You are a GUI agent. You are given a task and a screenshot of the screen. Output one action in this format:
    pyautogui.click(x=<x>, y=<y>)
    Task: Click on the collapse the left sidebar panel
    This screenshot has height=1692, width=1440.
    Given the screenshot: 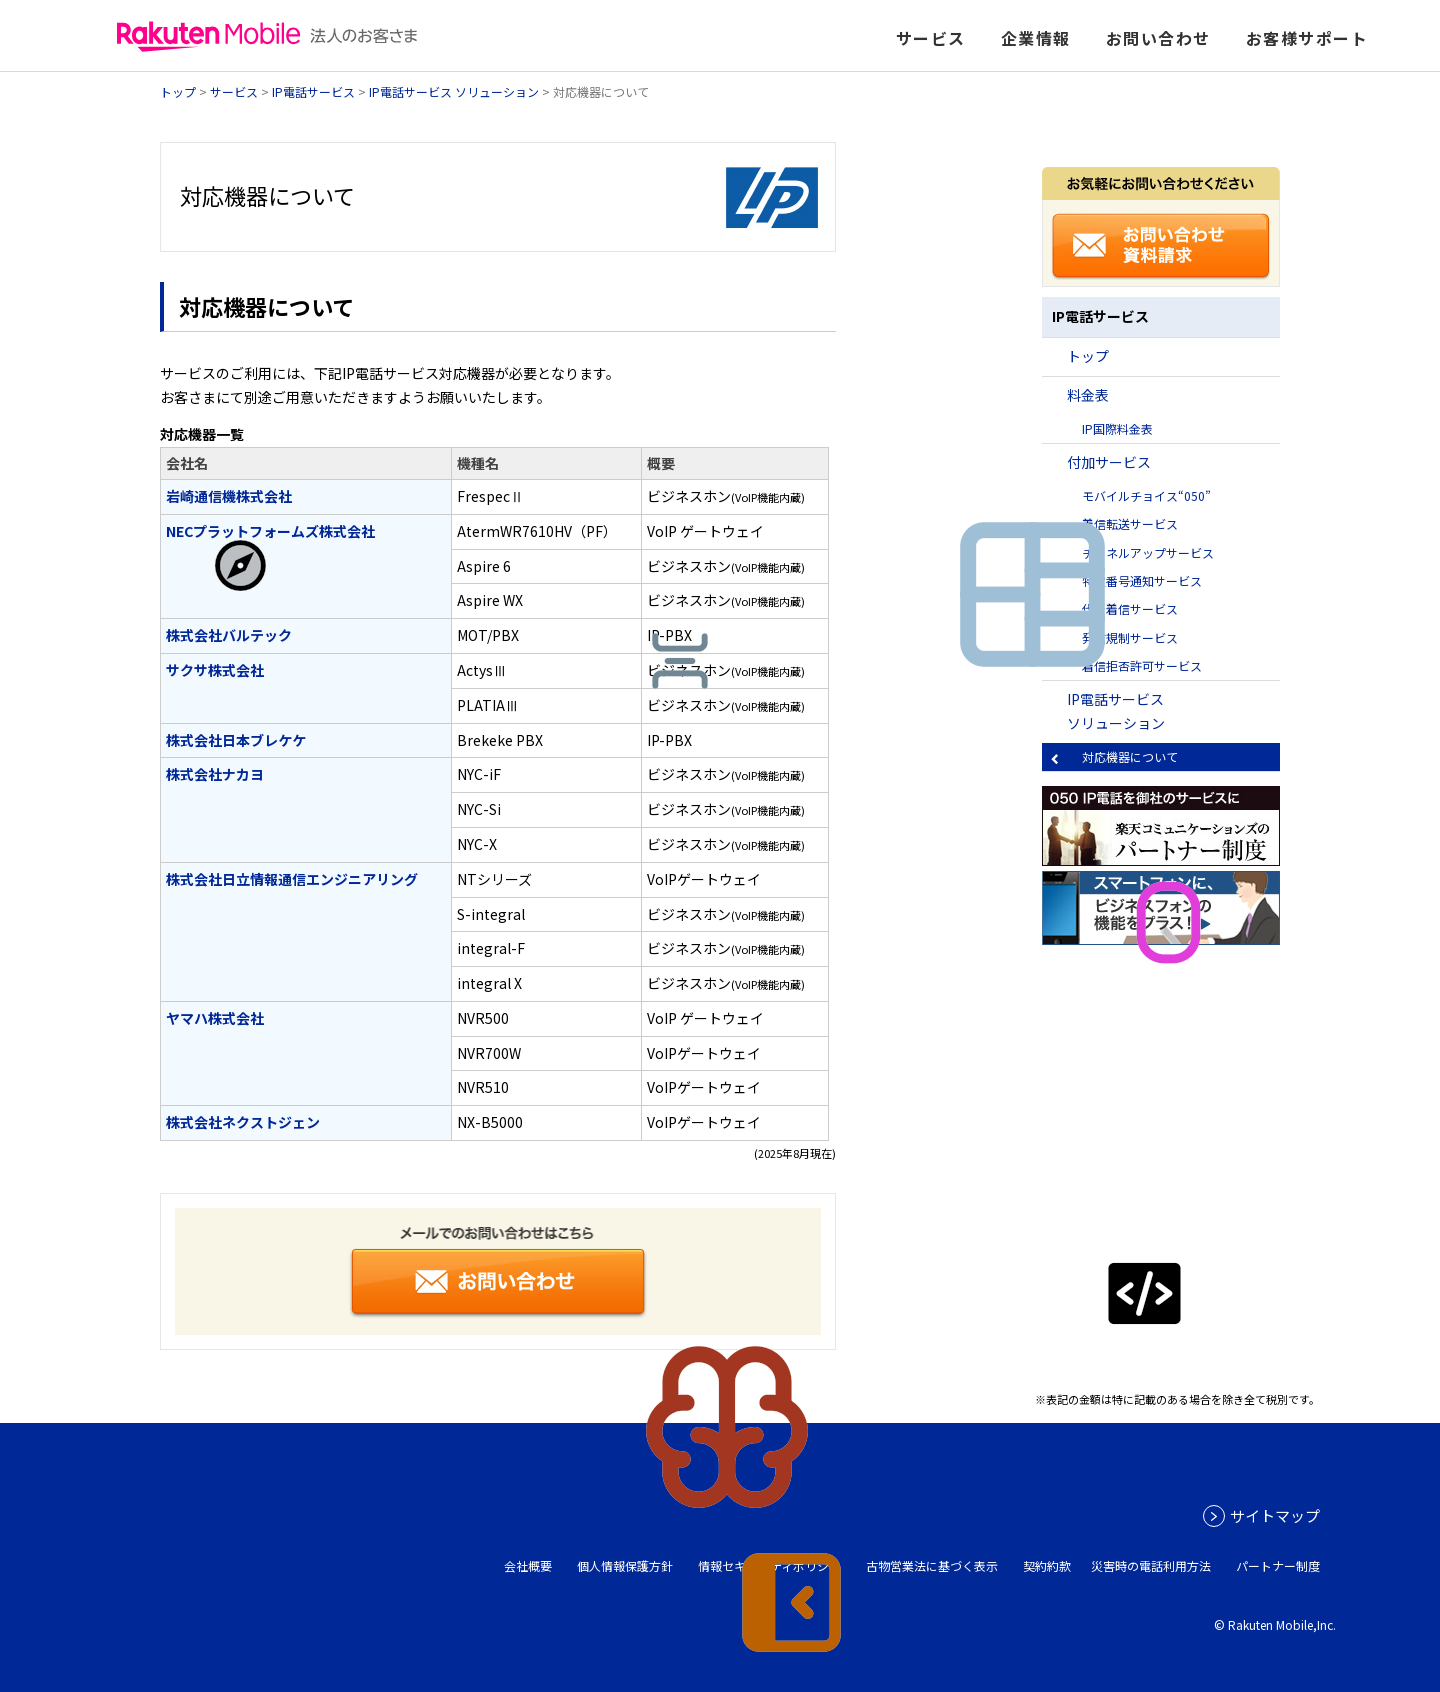 What is the action you would take?
    pyautogui.click(x=791, y=1602)
    